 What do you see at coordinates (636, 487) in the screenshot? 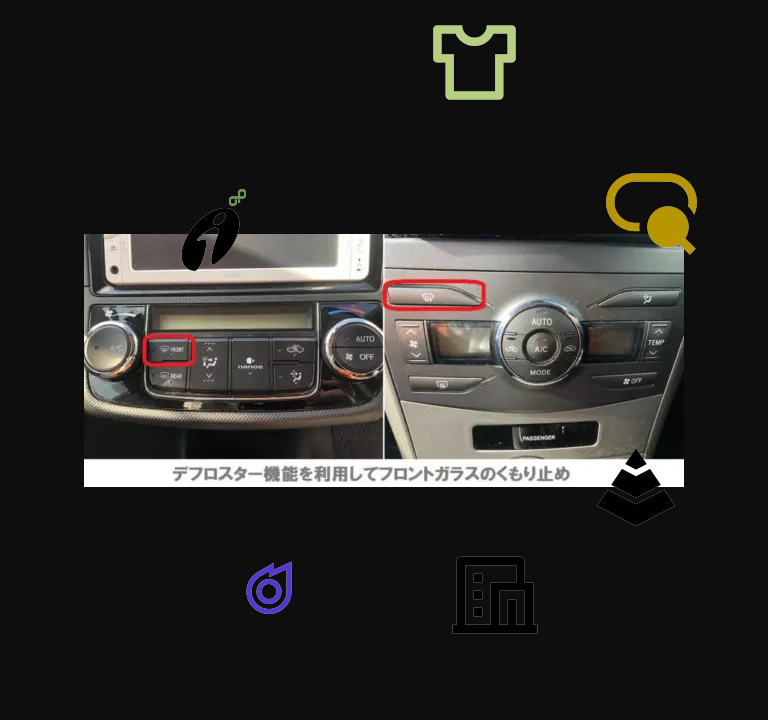
I see `red app logo` at bounding box center [636, 487].